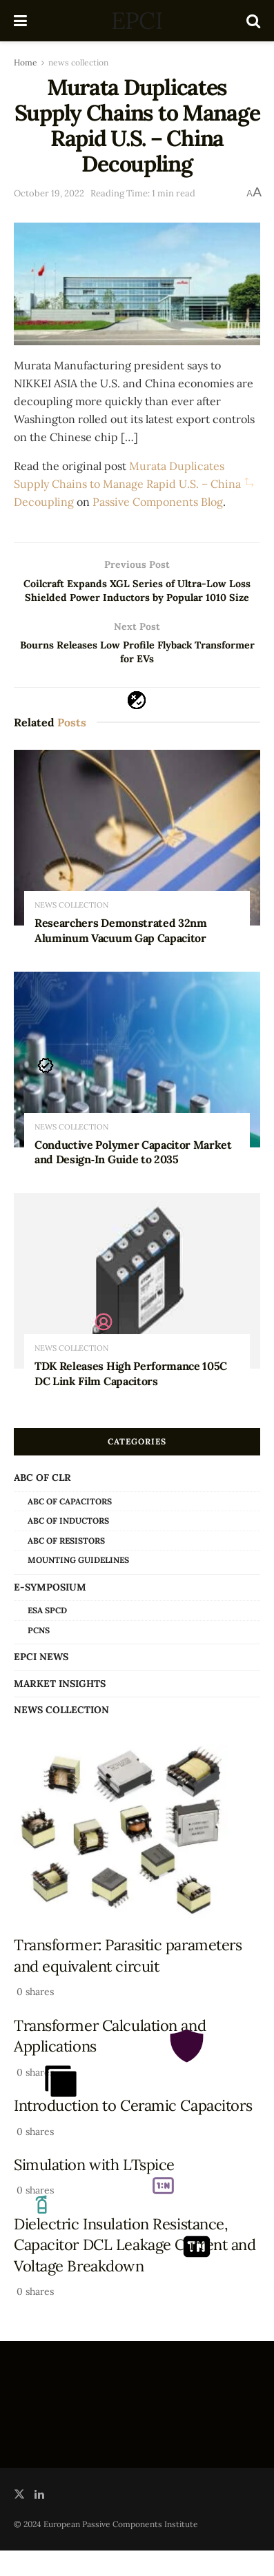 The image size is (274, 2576). I want to click on indicates trademarked content or branding, so click(197, 2247).